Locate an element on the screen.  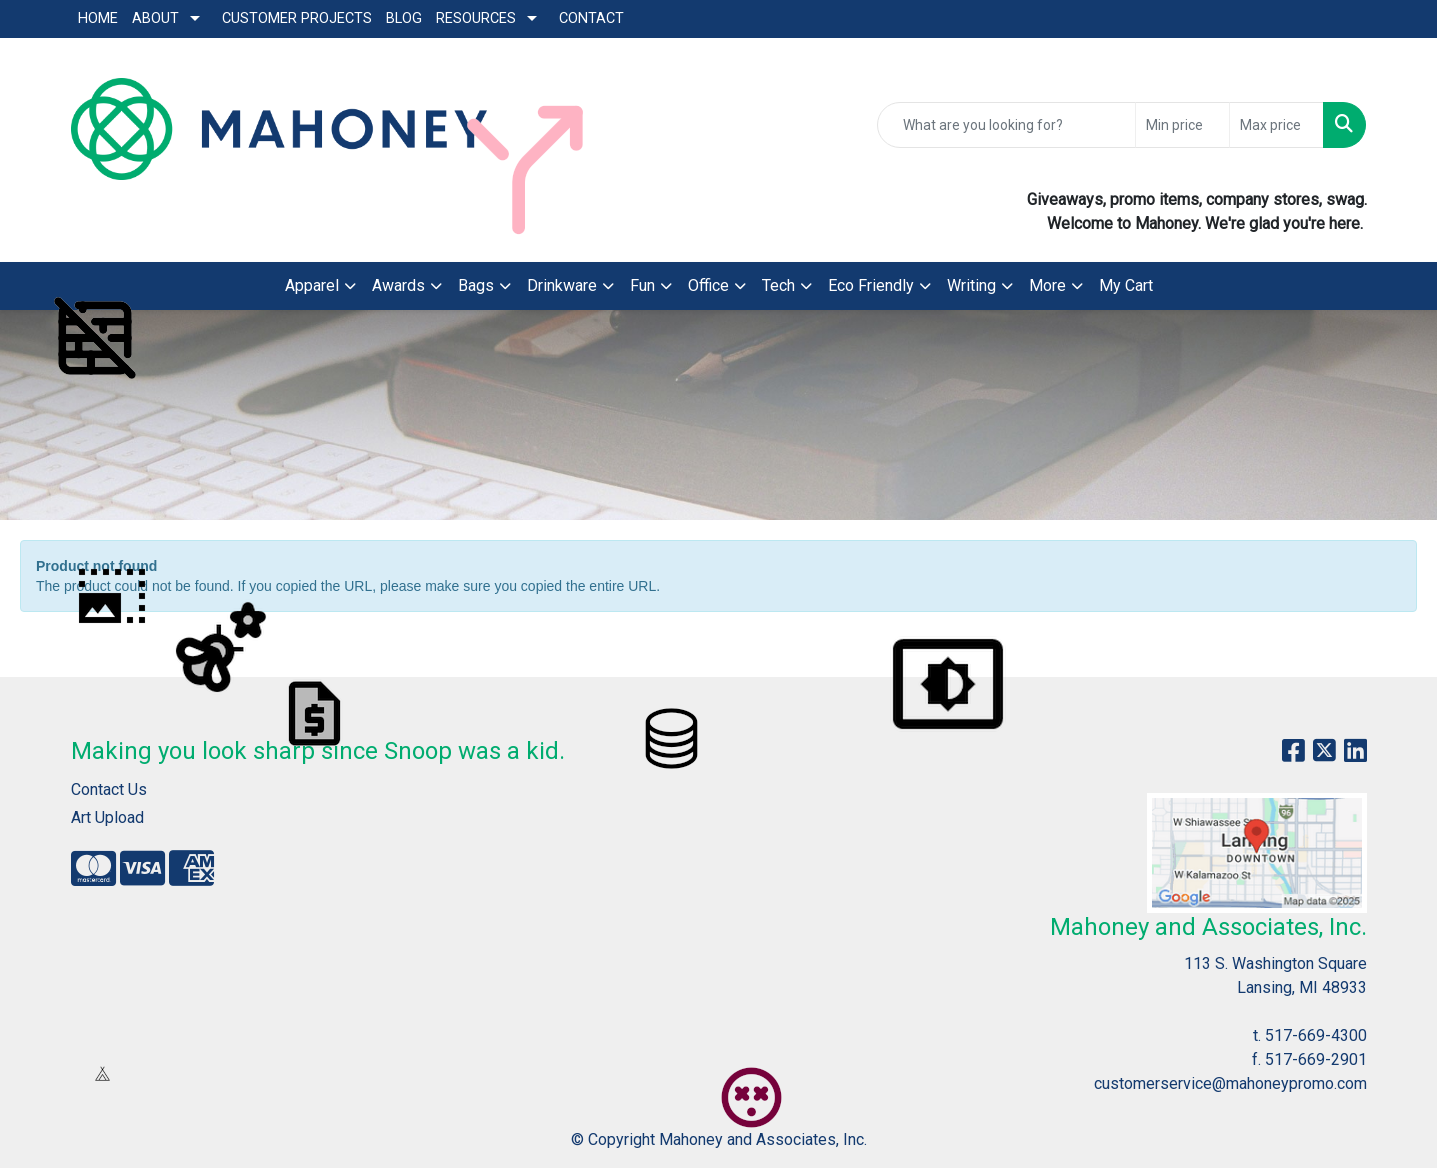
request a price quote or estimate is located at coordinates (314, 713).